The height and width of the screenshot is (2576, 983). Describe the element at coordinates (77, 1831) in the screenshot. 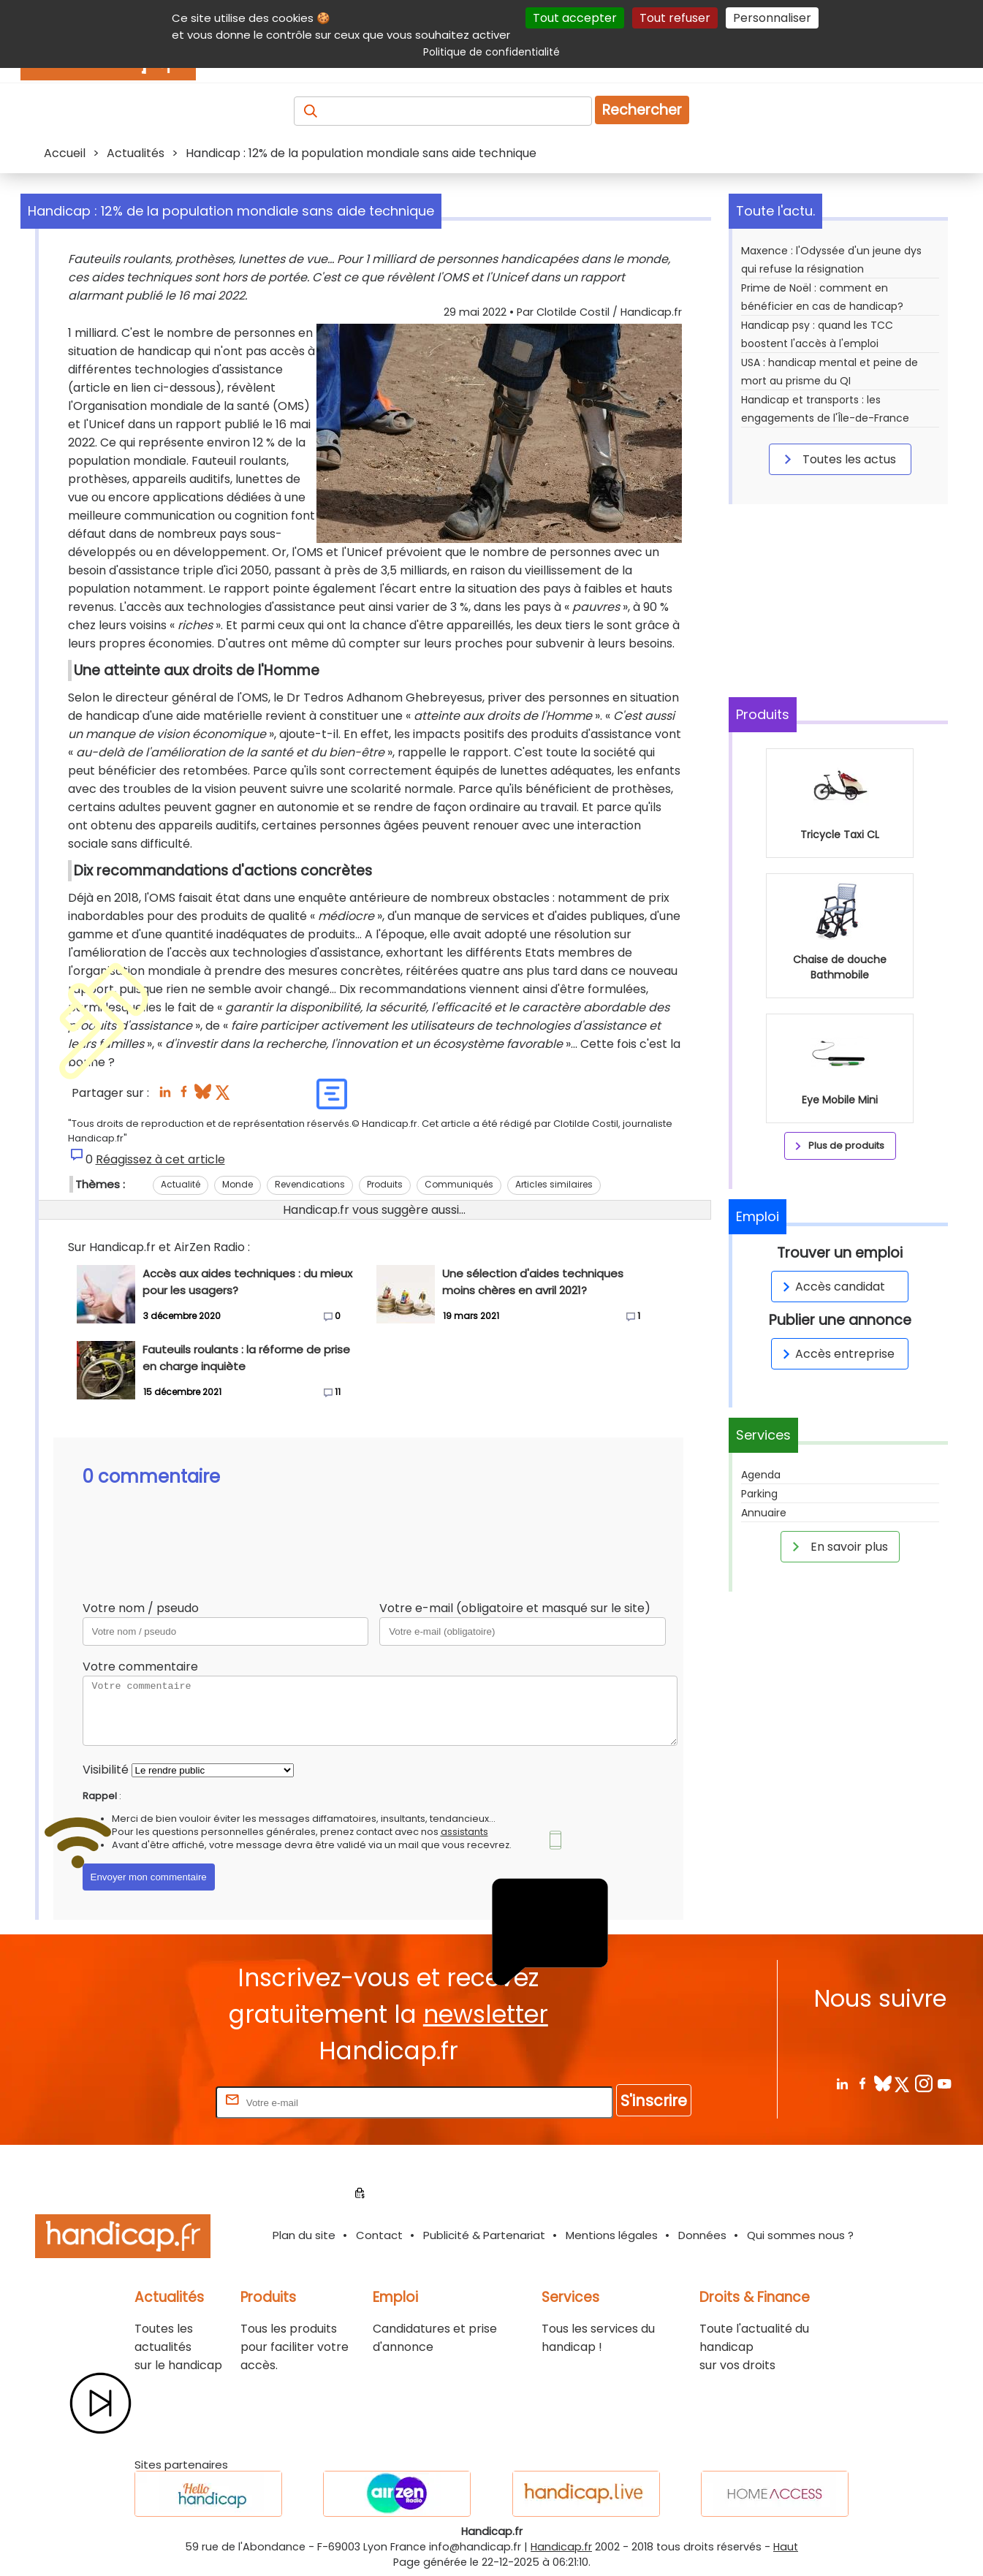

I see `indicates medium wifi signal strength` at that location.